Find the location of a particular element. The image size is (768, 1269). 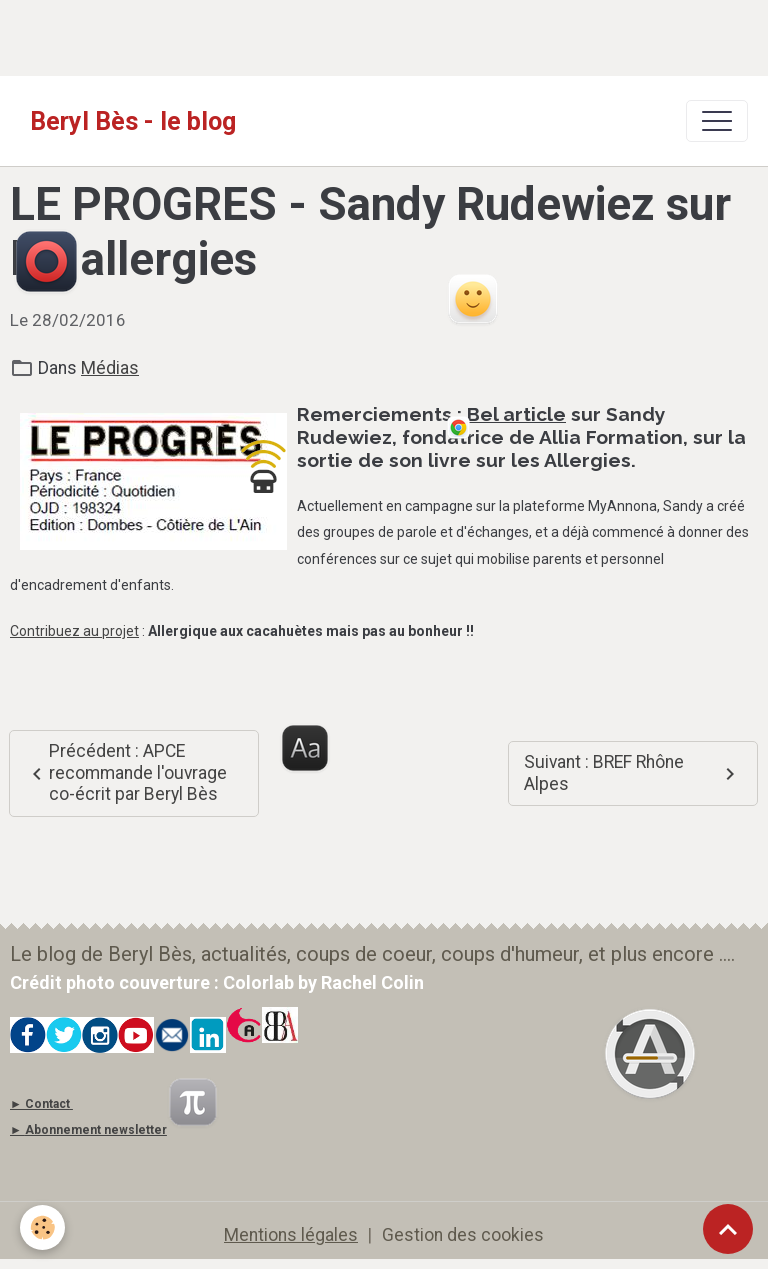

indicates a wireless USB receiver is connected is located at coordinates (263, 466).